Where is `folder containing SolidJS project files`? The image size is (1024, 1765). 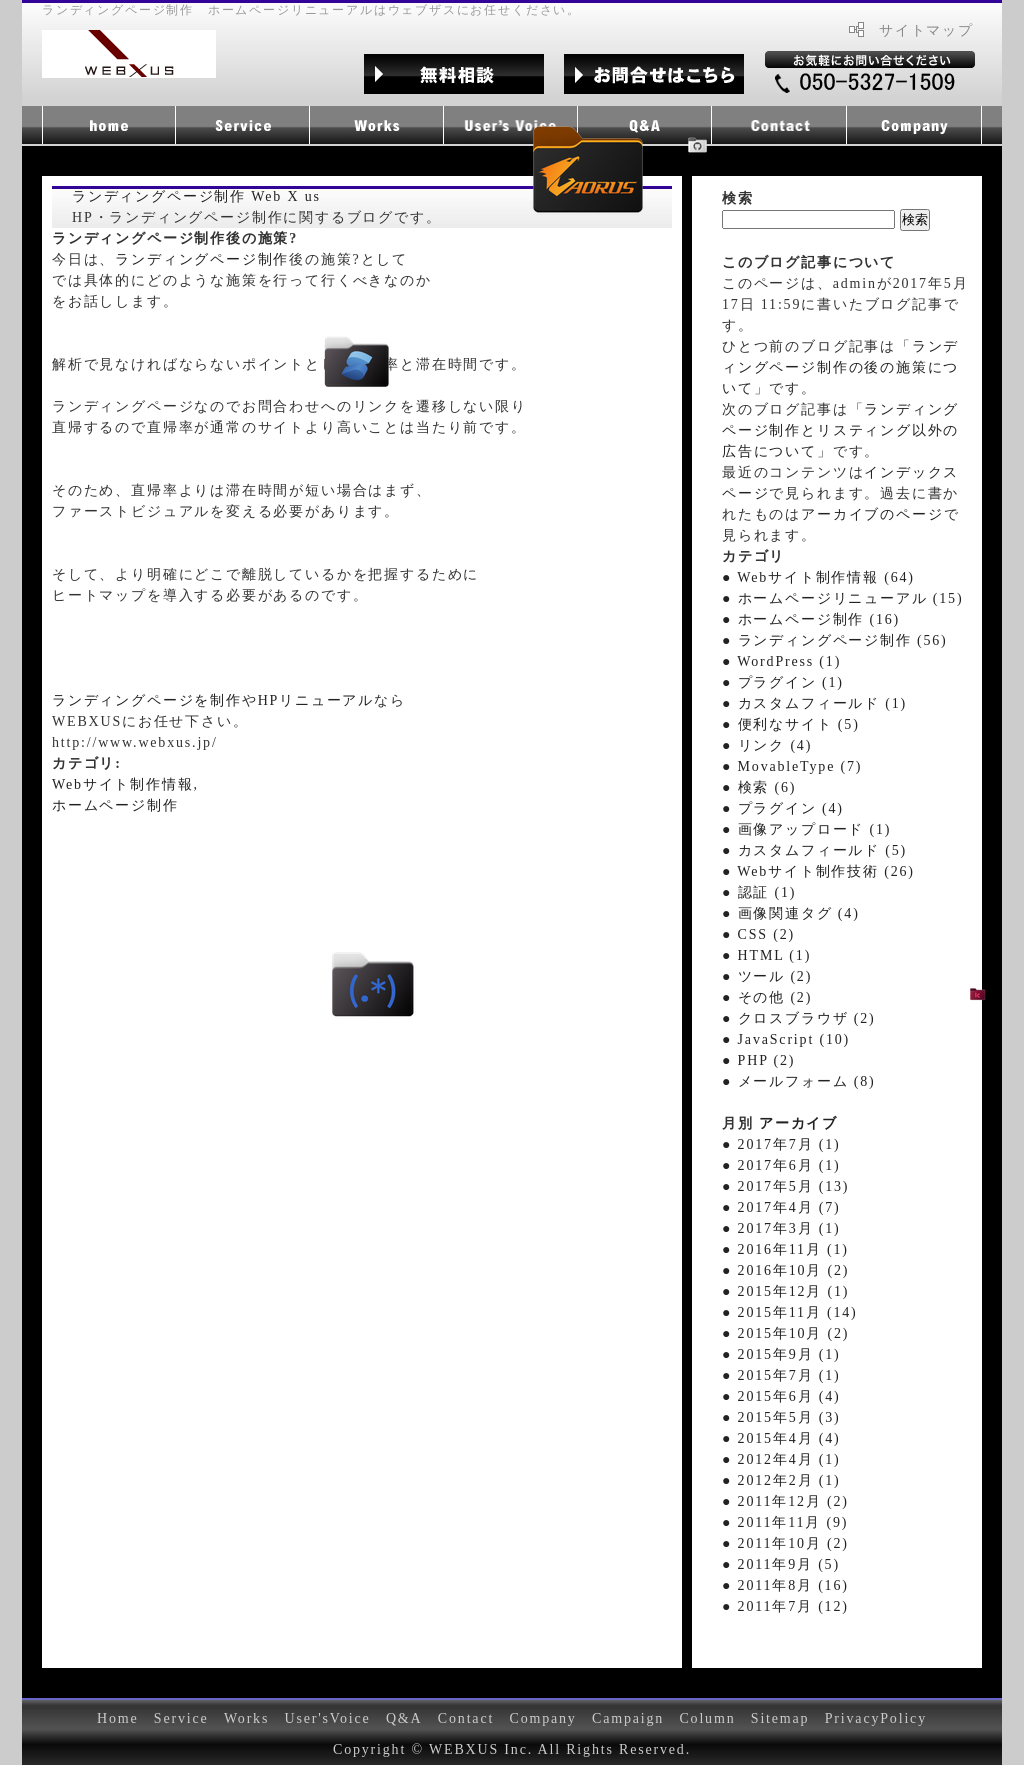
folder containing SolidJS project files is located at coordinates (356, 363).